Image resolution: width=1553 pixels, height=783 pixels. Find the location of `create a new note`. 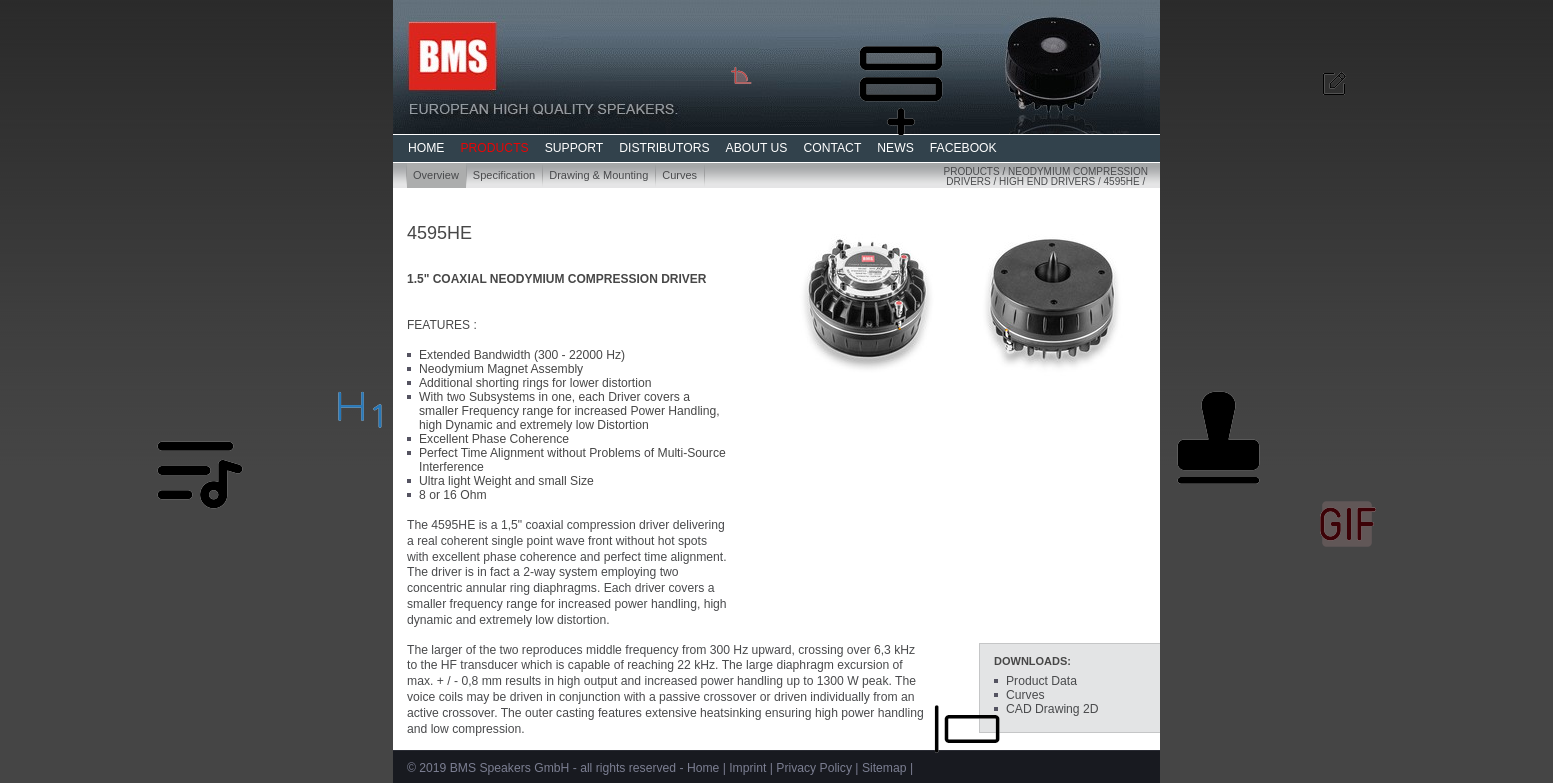

create a new note is located at coordinates (1334, 84).